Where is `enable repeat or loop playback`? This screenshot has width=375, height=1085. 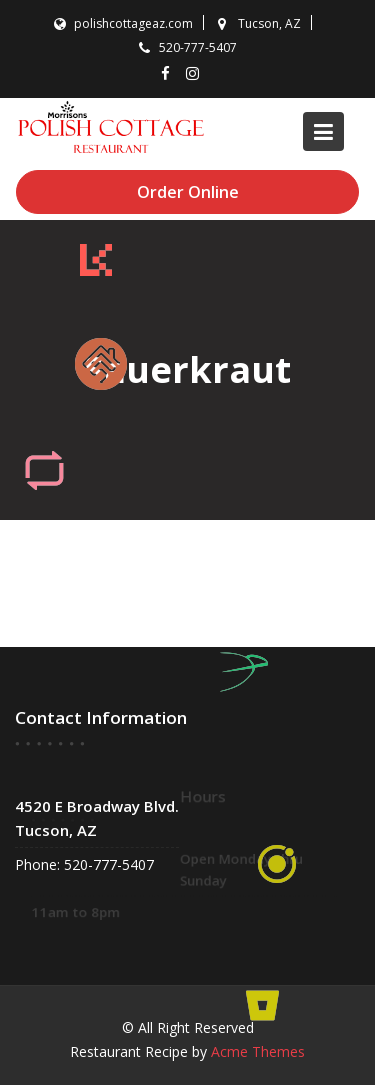
enable repeat or loop playback is located at coordinates (44, 470).